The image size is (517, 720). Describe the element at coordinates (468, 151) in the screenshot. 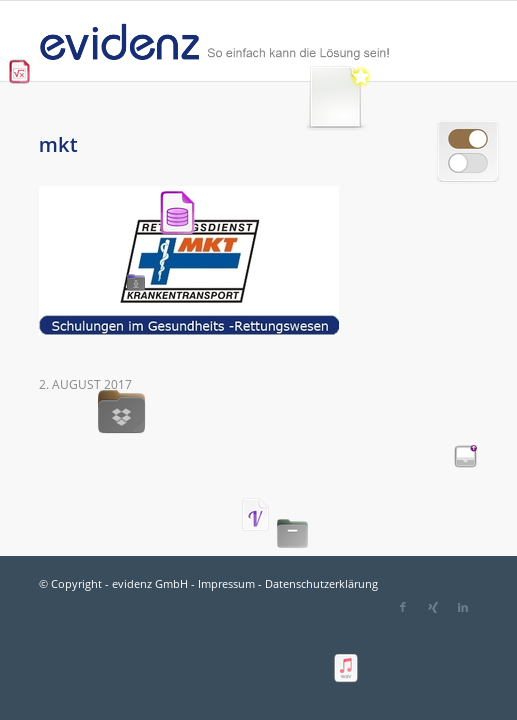

I see `open system settings or preferences` at that location.